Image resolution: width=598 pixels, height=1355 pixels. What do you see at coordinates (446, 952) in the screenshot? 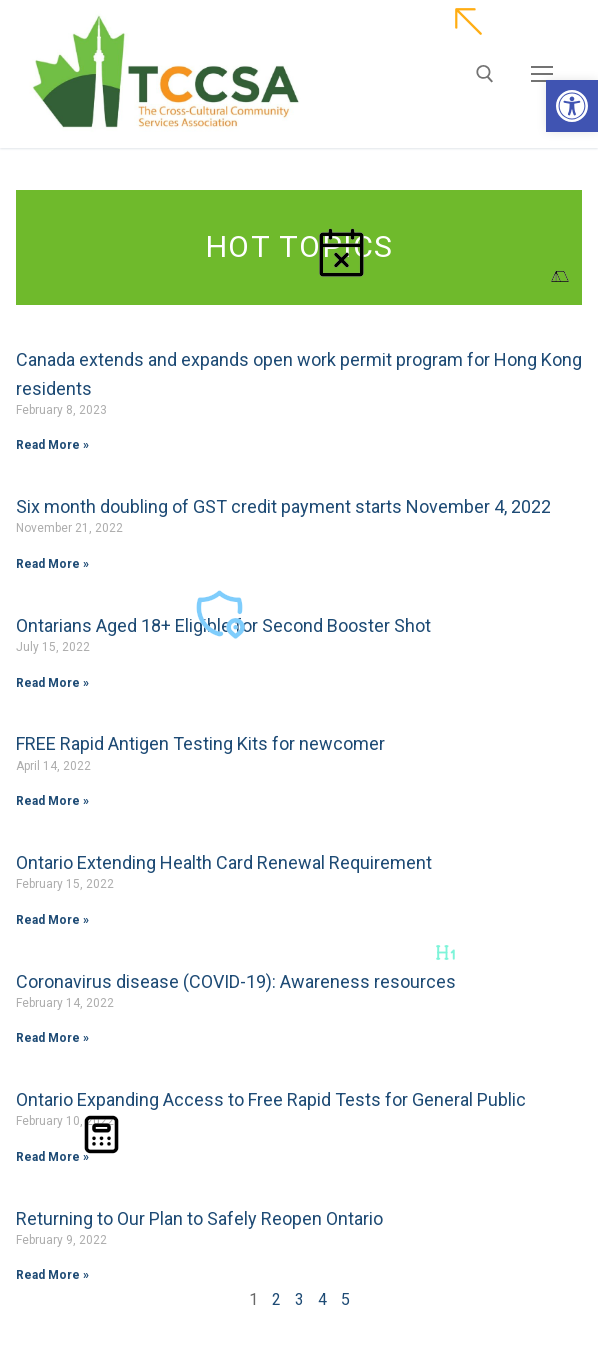
I see `format text as heading level 1` at bounding box center [446, 952].